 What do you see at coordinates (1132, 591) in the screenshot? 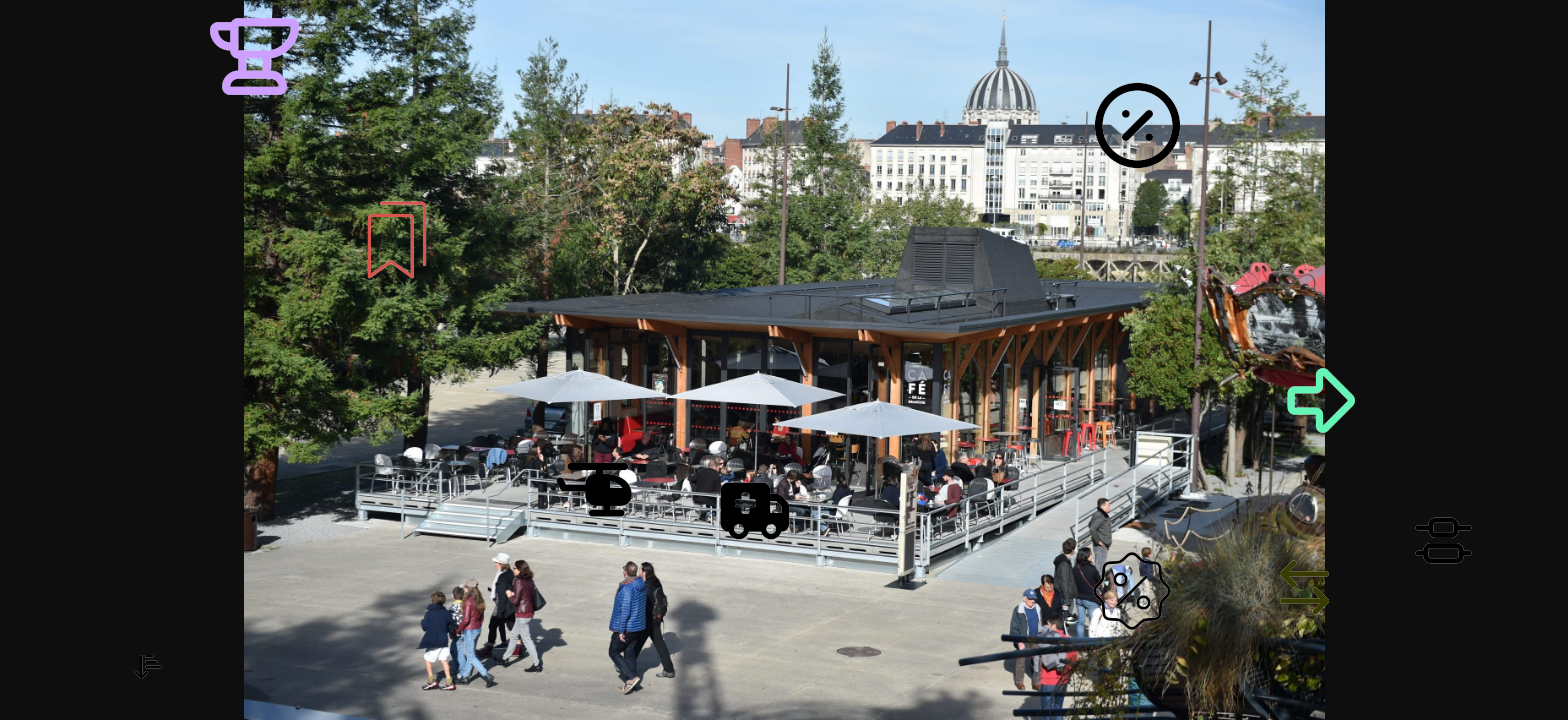
I see `view available discounts or promotions` at bounding box center [1132, 591].